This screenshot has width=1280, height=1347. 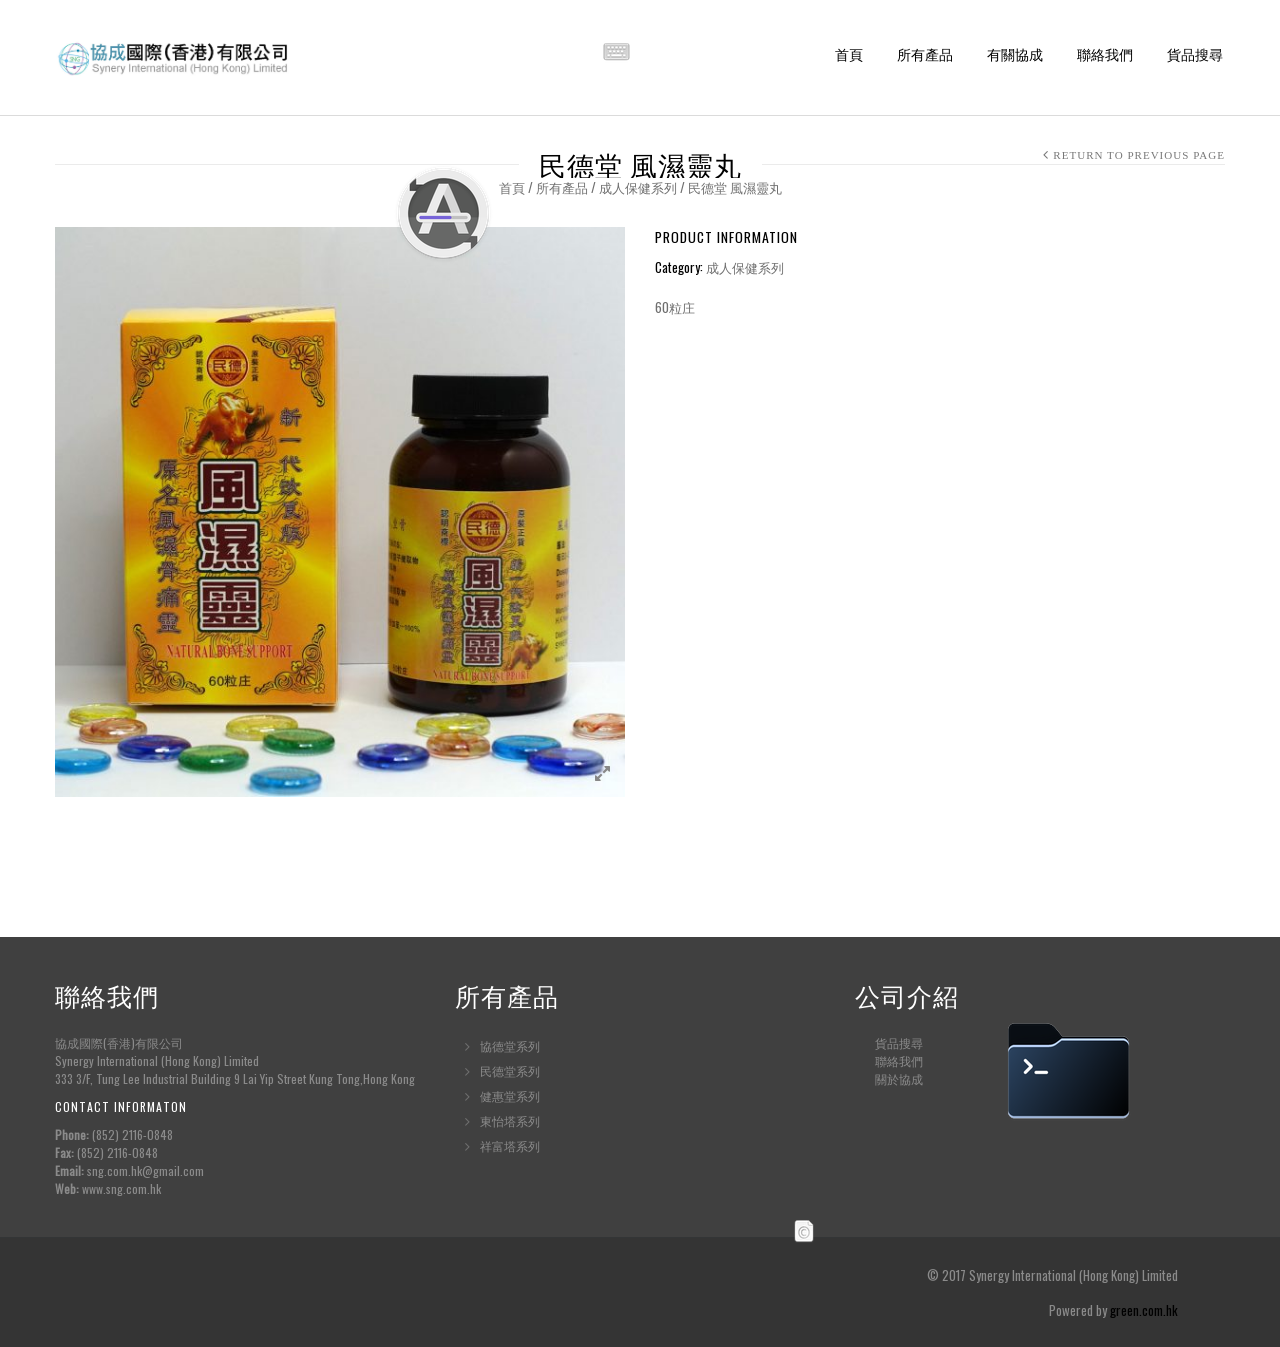 I want to click on open the software update manager, so click(x=443, y=213).